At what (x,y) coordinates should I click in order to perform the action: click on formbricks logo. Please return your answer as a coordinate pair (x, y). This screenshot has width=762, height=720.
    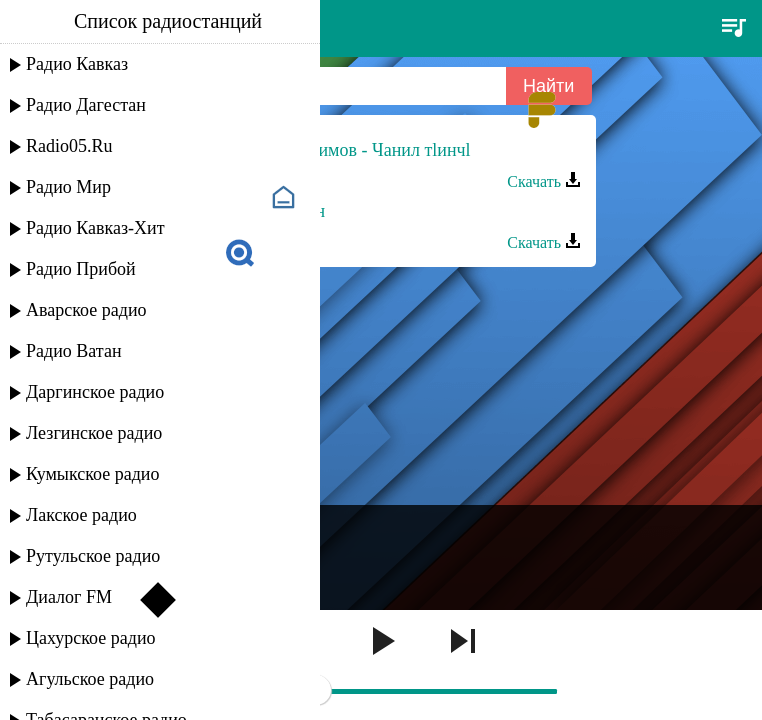
    Looking at the image, I should click on (542, 110).